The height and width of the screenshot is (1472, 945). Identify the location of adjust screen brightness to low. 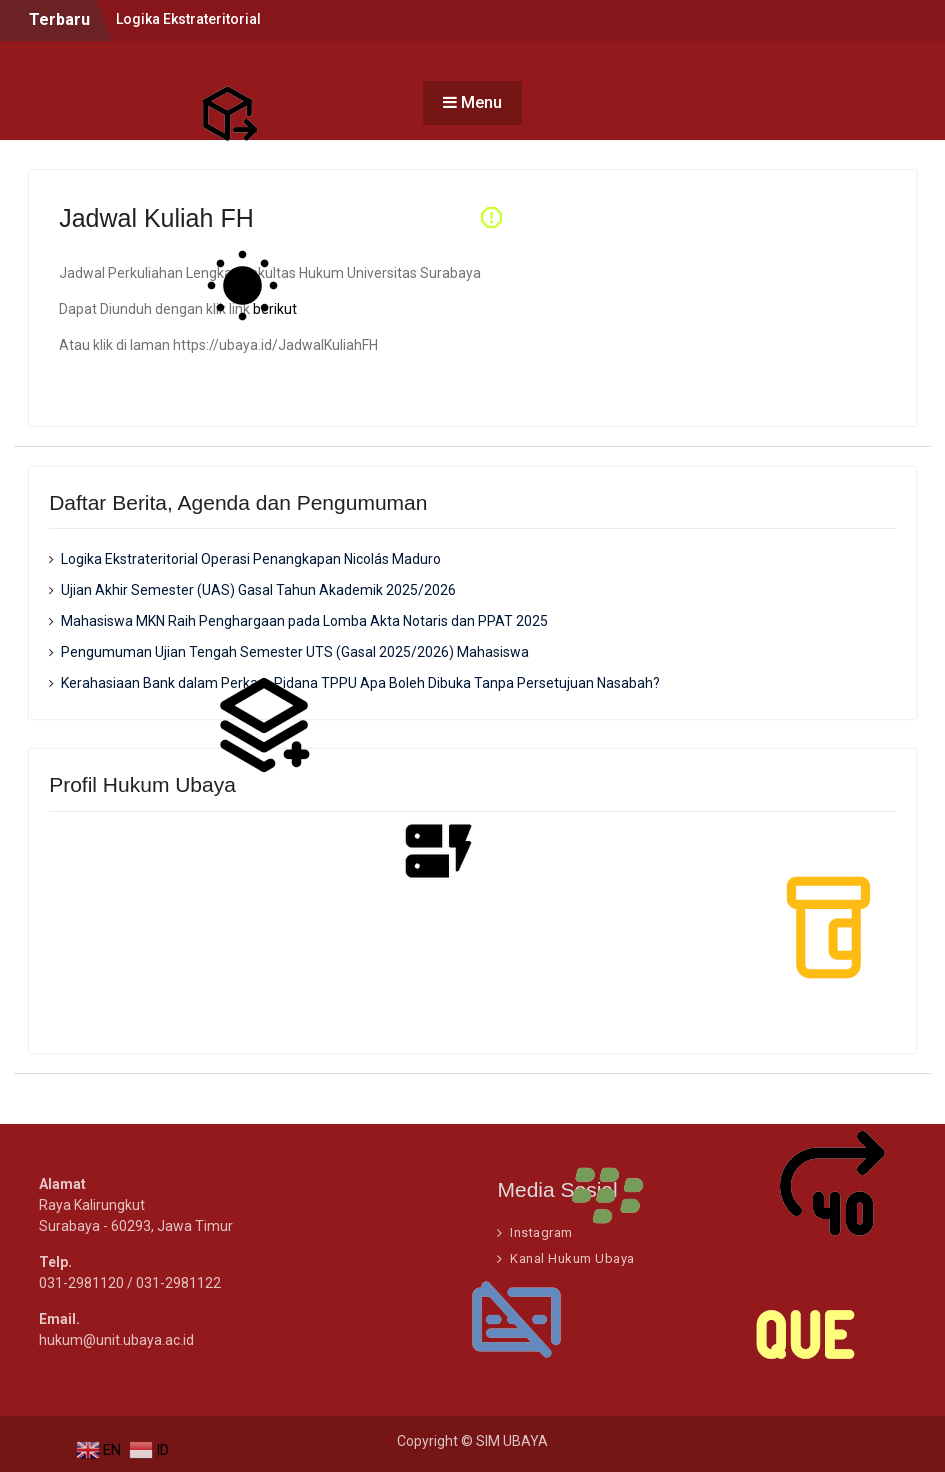
(242, 285).